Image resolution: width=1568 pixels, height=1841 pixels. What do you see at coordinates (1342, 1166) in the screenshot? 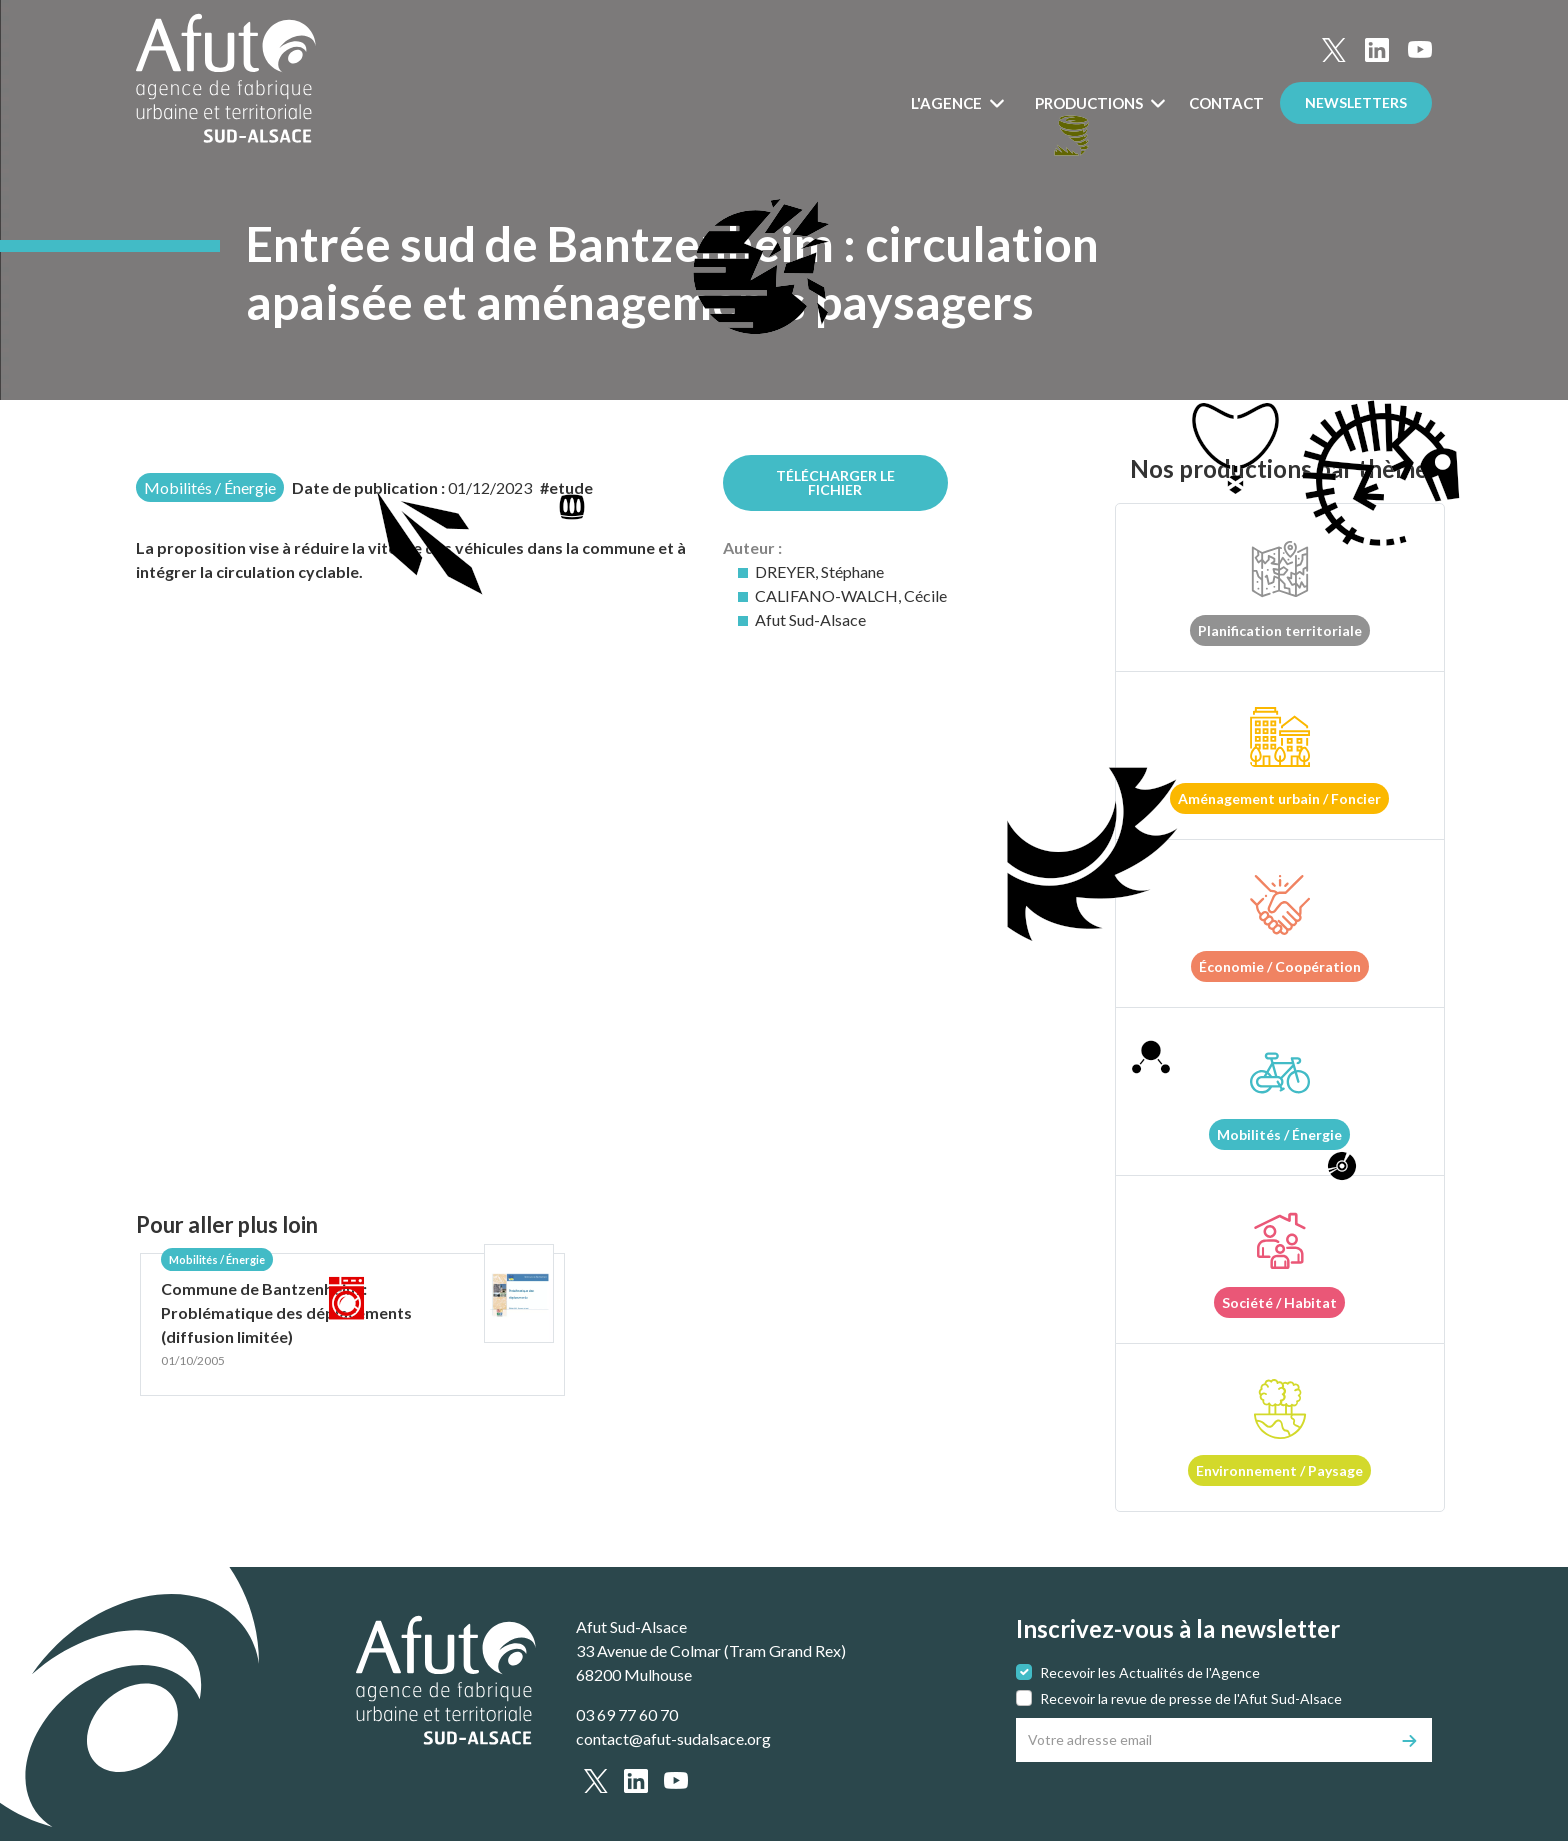
I see `access music or audio files` at bounding box center [1342, 1166].